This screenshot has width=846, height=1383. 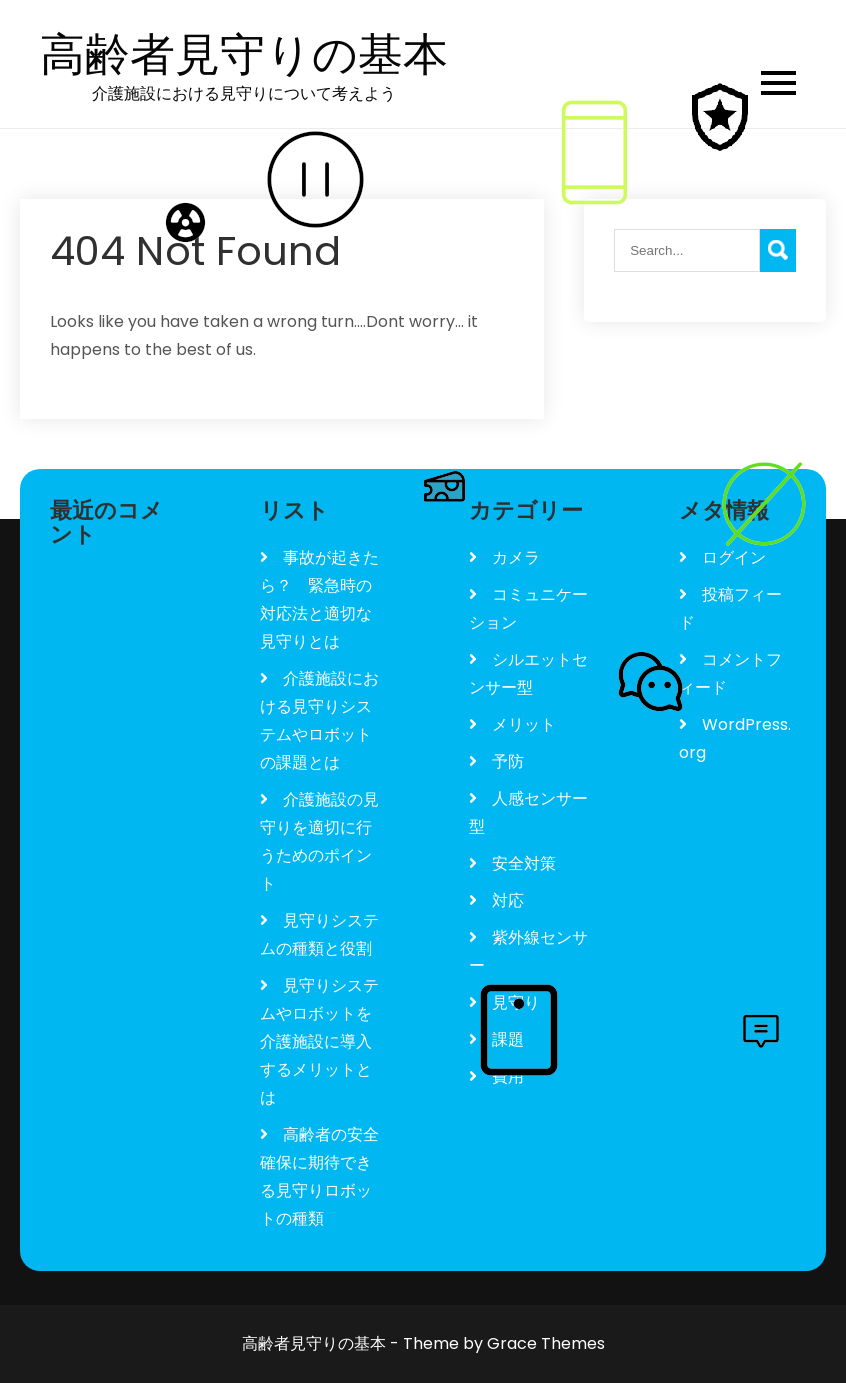 What do you see at coordinates (594, 152) in the screenshot?
I see `access mobile device settings` at bounding box center [594, 152].